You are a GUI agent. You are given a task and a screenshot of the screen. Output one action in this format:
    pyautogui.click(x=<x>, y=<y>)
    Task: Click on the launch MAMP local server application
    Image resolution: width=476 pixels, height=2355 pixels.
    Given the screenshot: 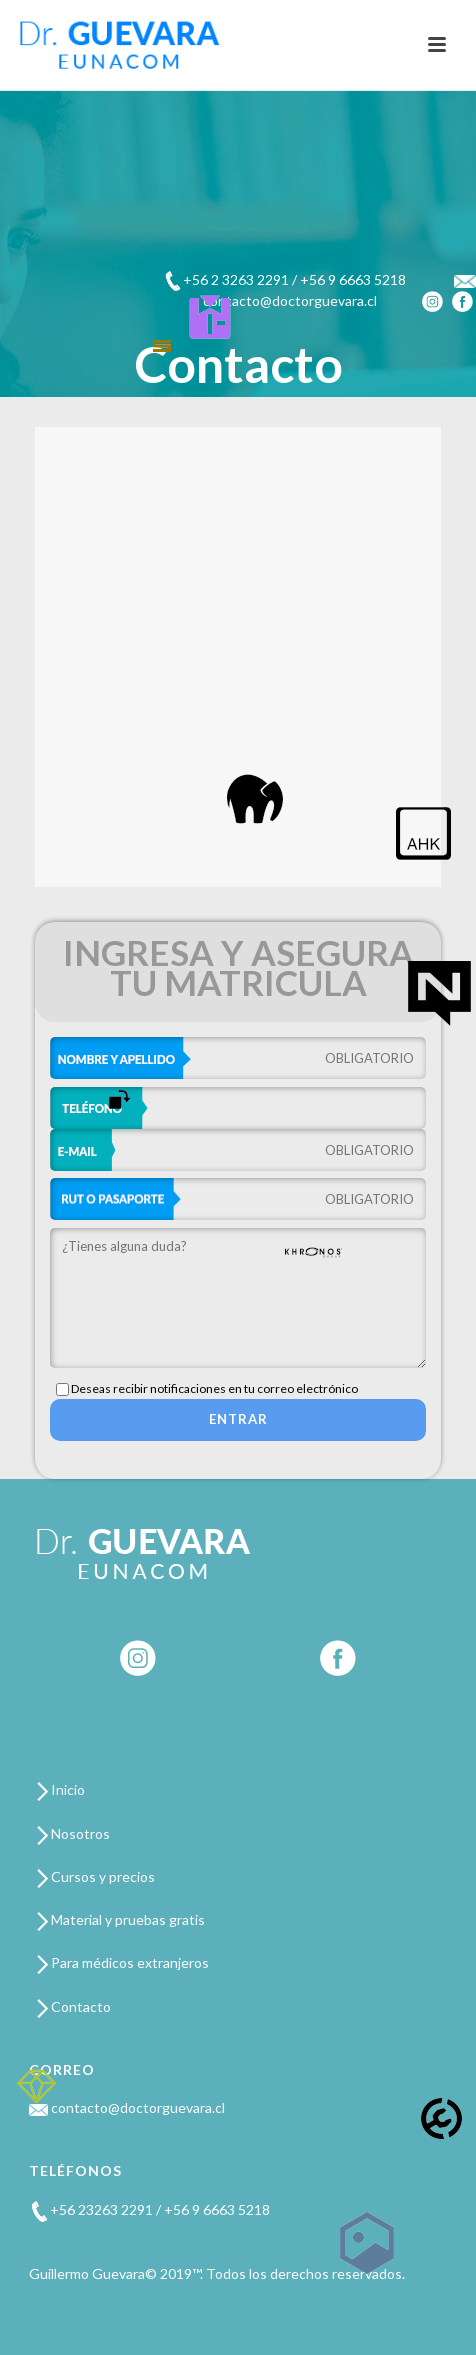 What is the action you would take?
    pyautogui.click(x=255, y=799)
    